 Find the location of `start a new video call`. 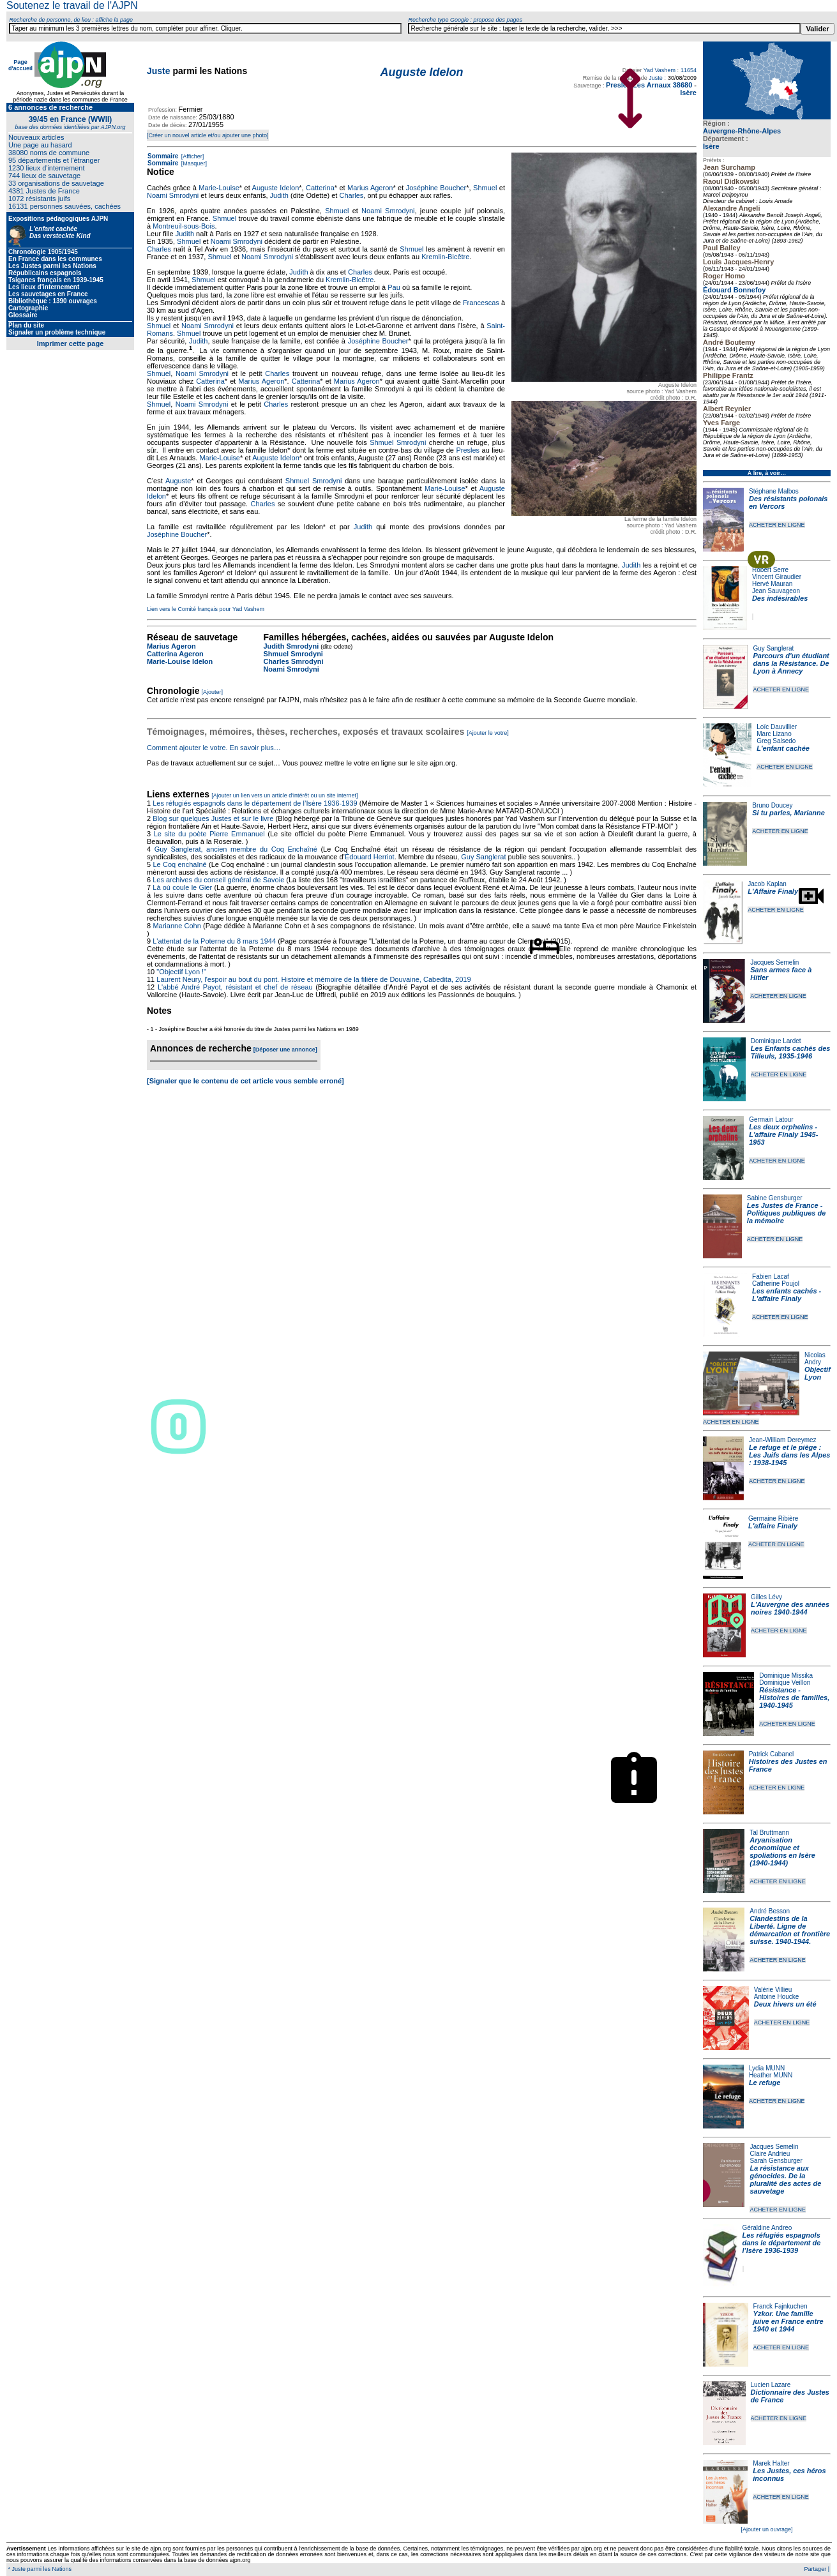

start a new video call is located at coordinates (811, 896).